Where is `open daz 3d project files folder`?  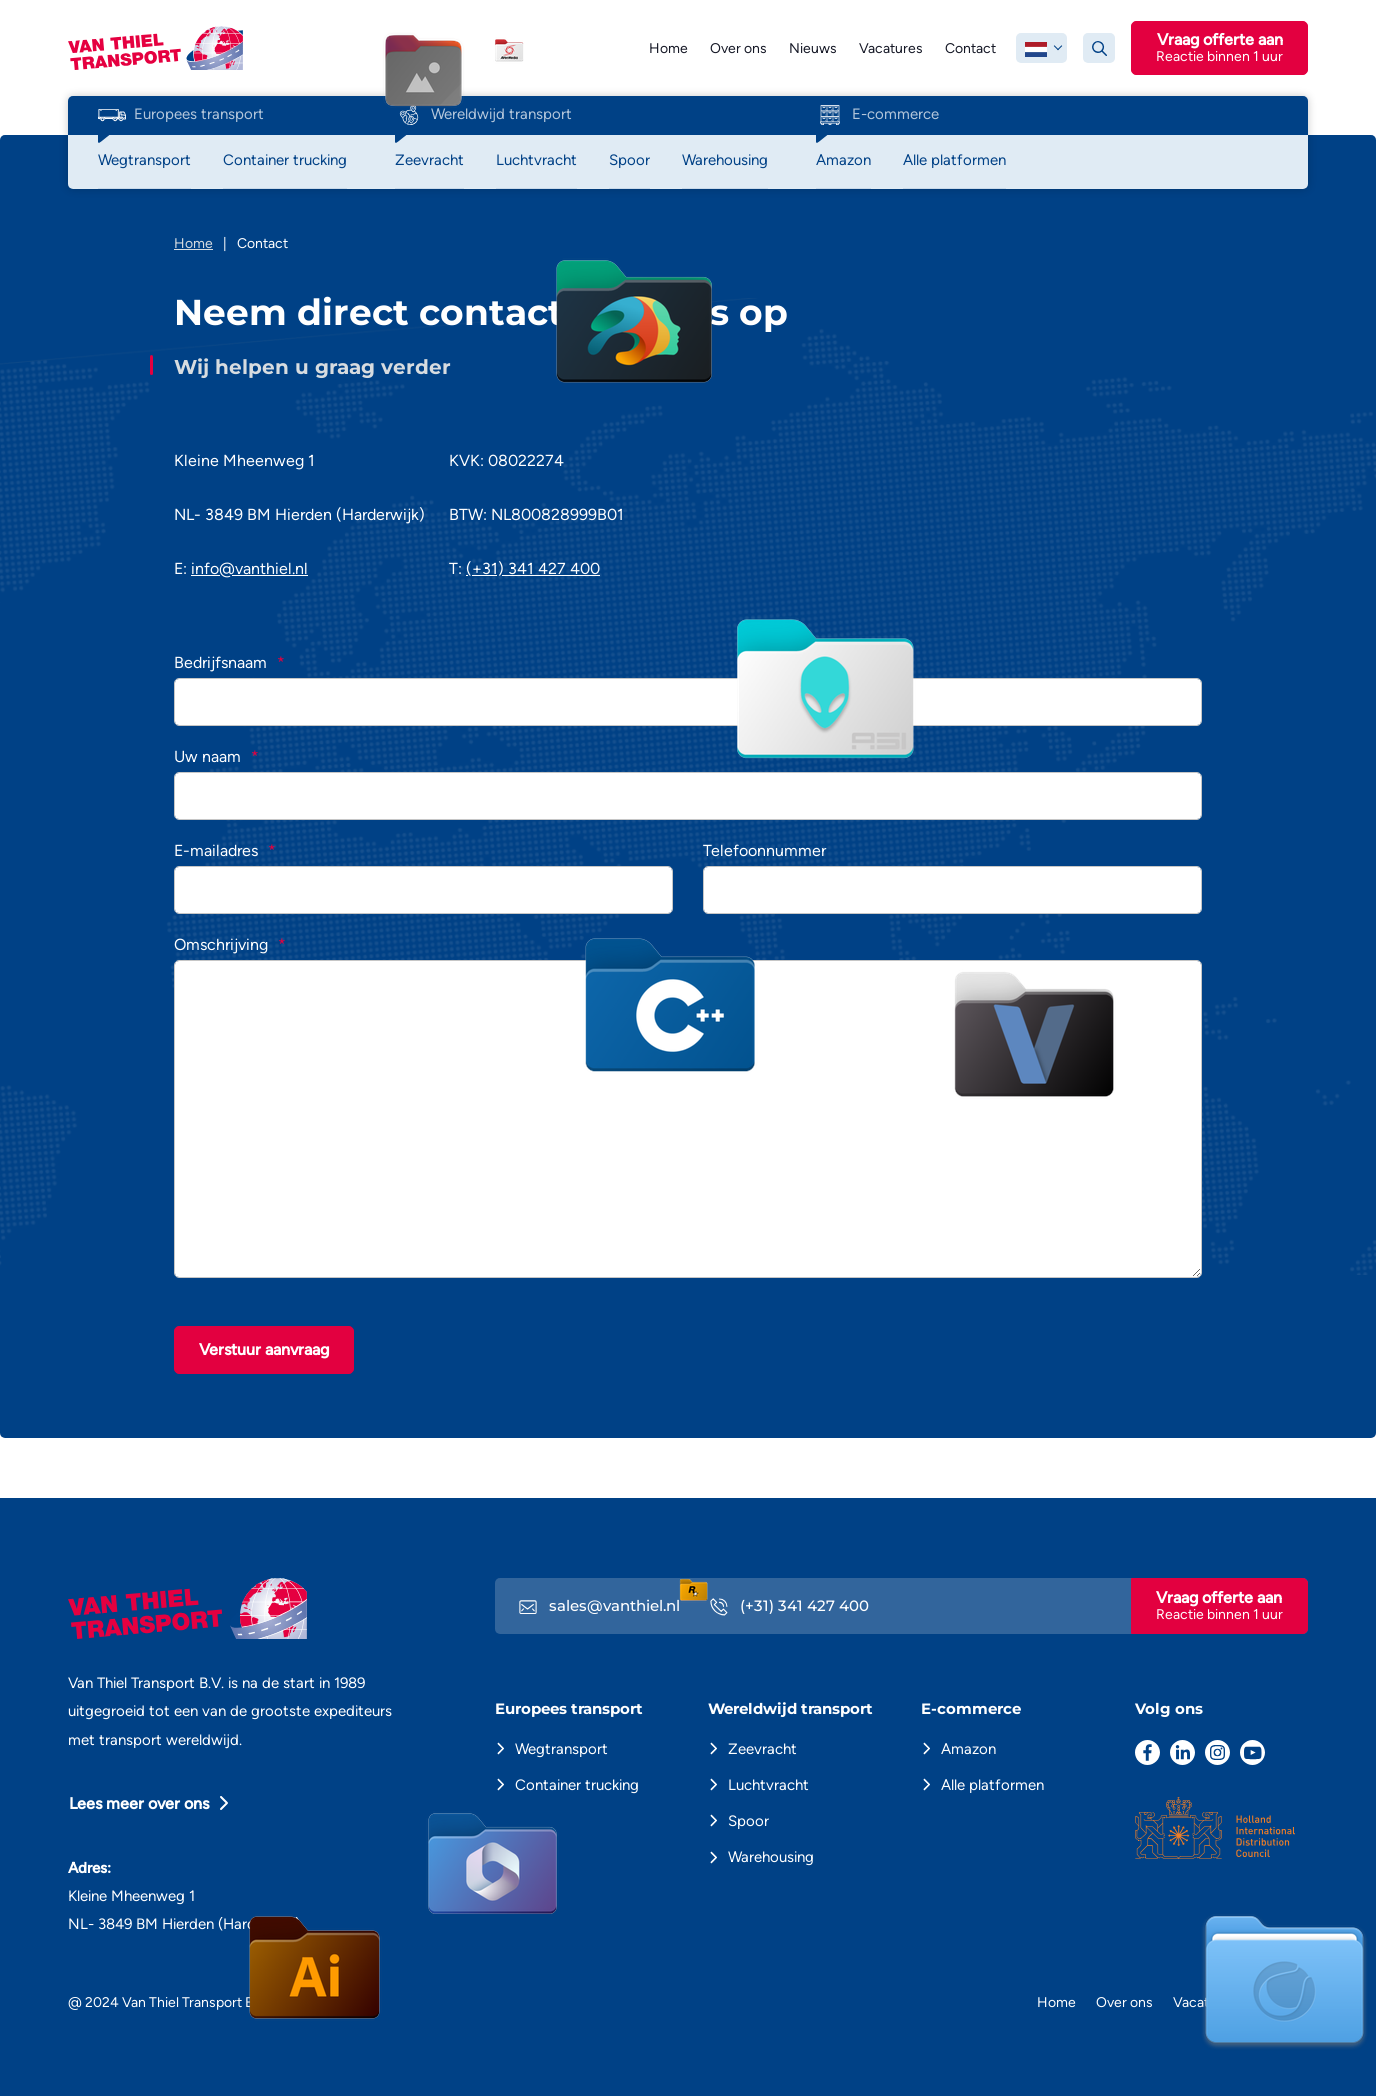 open daz 3d project files folder is located at coordinates (633, 325).